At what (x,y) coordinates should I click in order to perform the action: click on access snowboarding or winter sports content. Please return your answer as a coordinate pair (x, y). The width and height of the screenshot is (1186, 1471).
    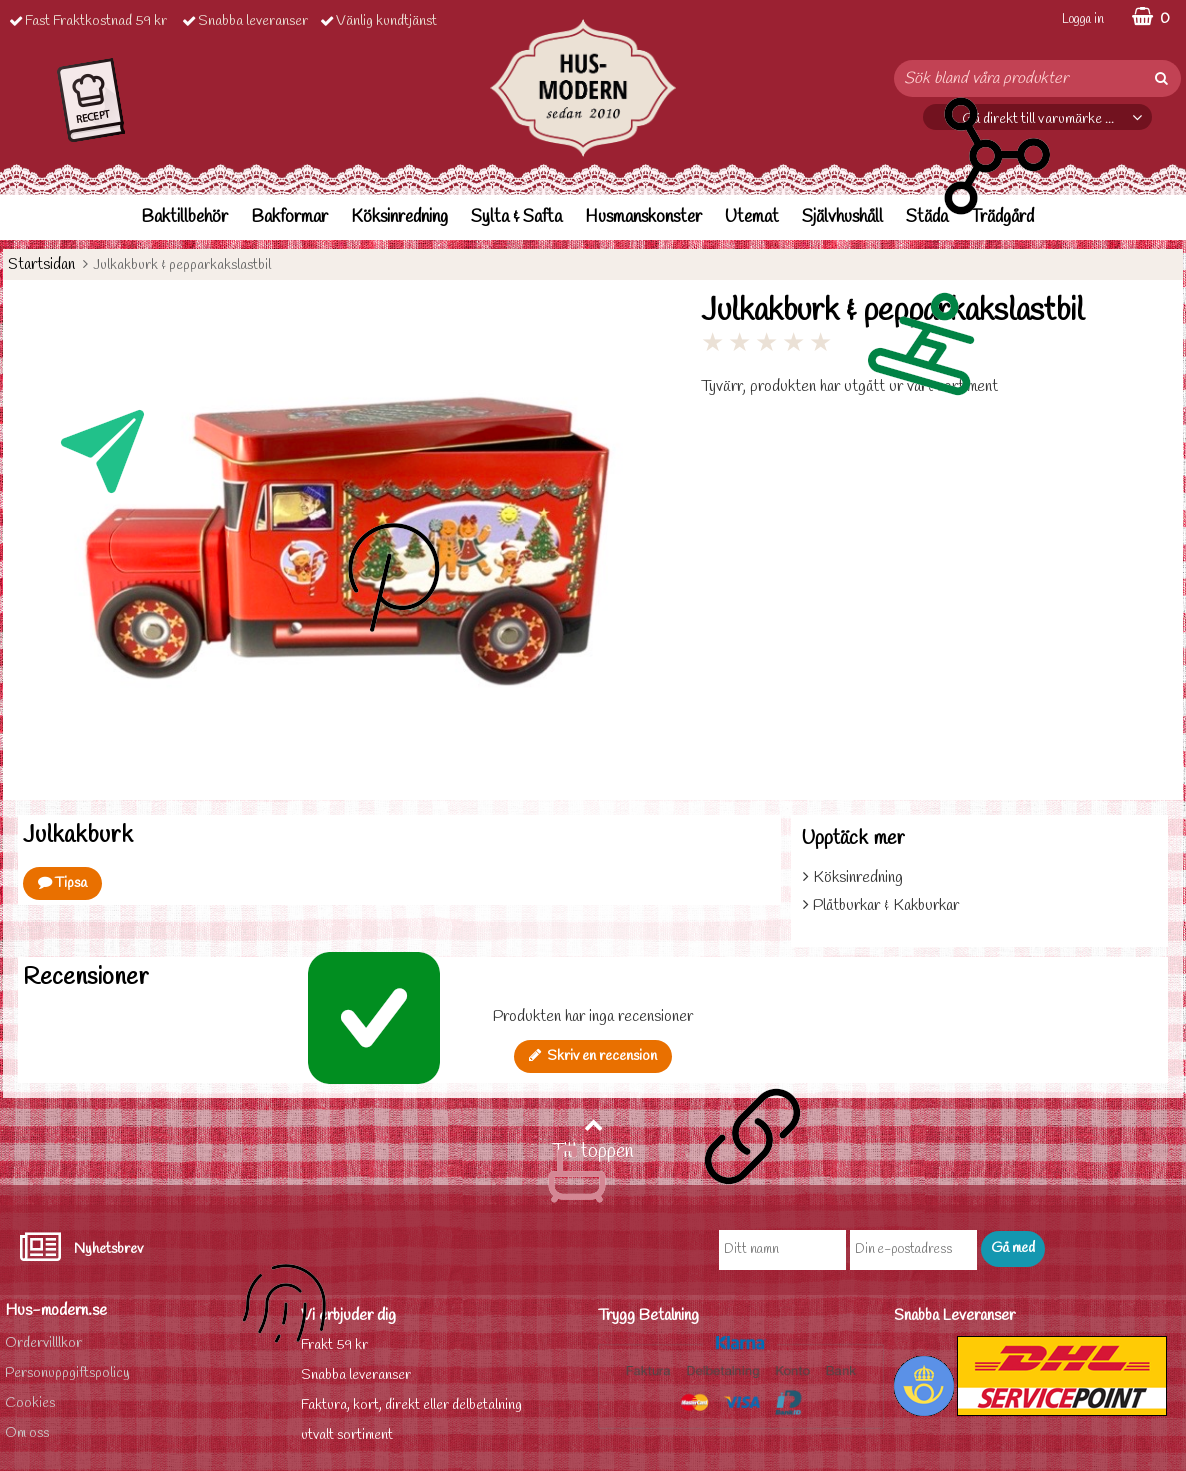
    Looking at the image, I should click on (927, 344).